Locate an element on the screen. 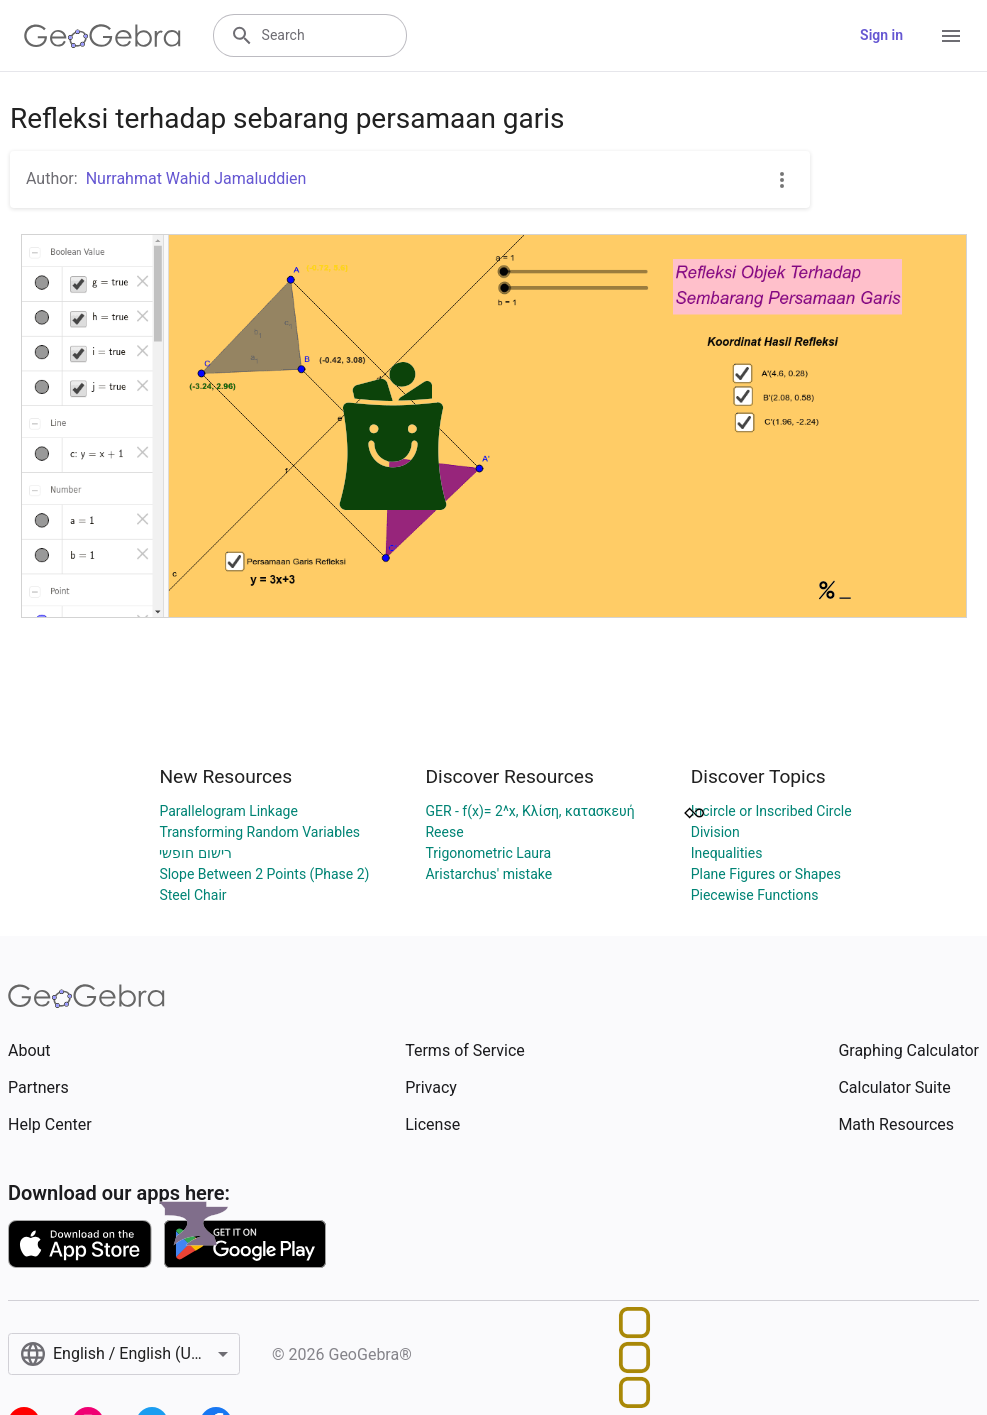 The height and width of the screenshot is (1415, 987). open the Blibli shopping app is located at coordinates (393, 436).